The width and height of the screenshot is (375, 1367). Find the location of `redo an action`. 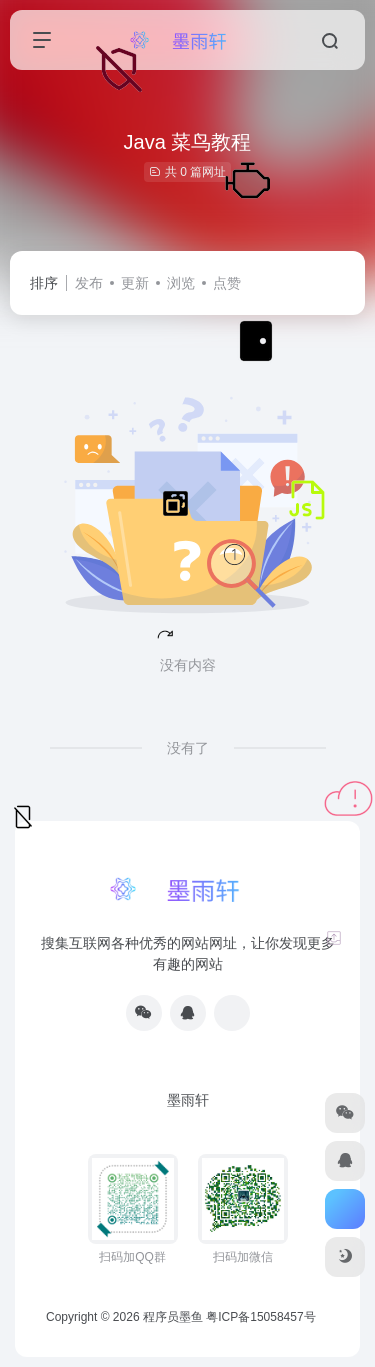

redo an action is located at coordinates (165, 634).